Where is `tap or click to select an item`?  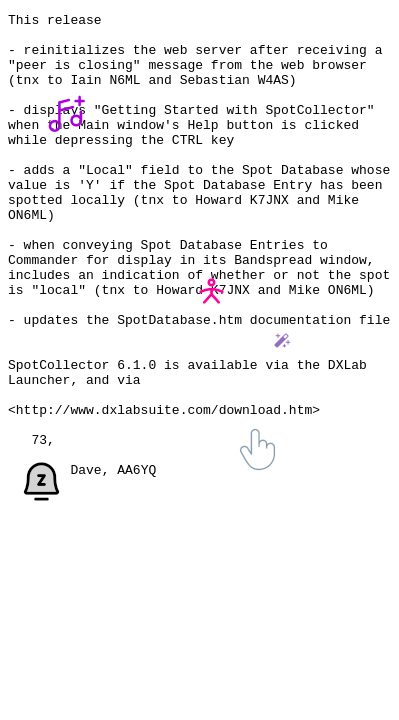 tap or click to select an item is located at coordinates (257, 449).